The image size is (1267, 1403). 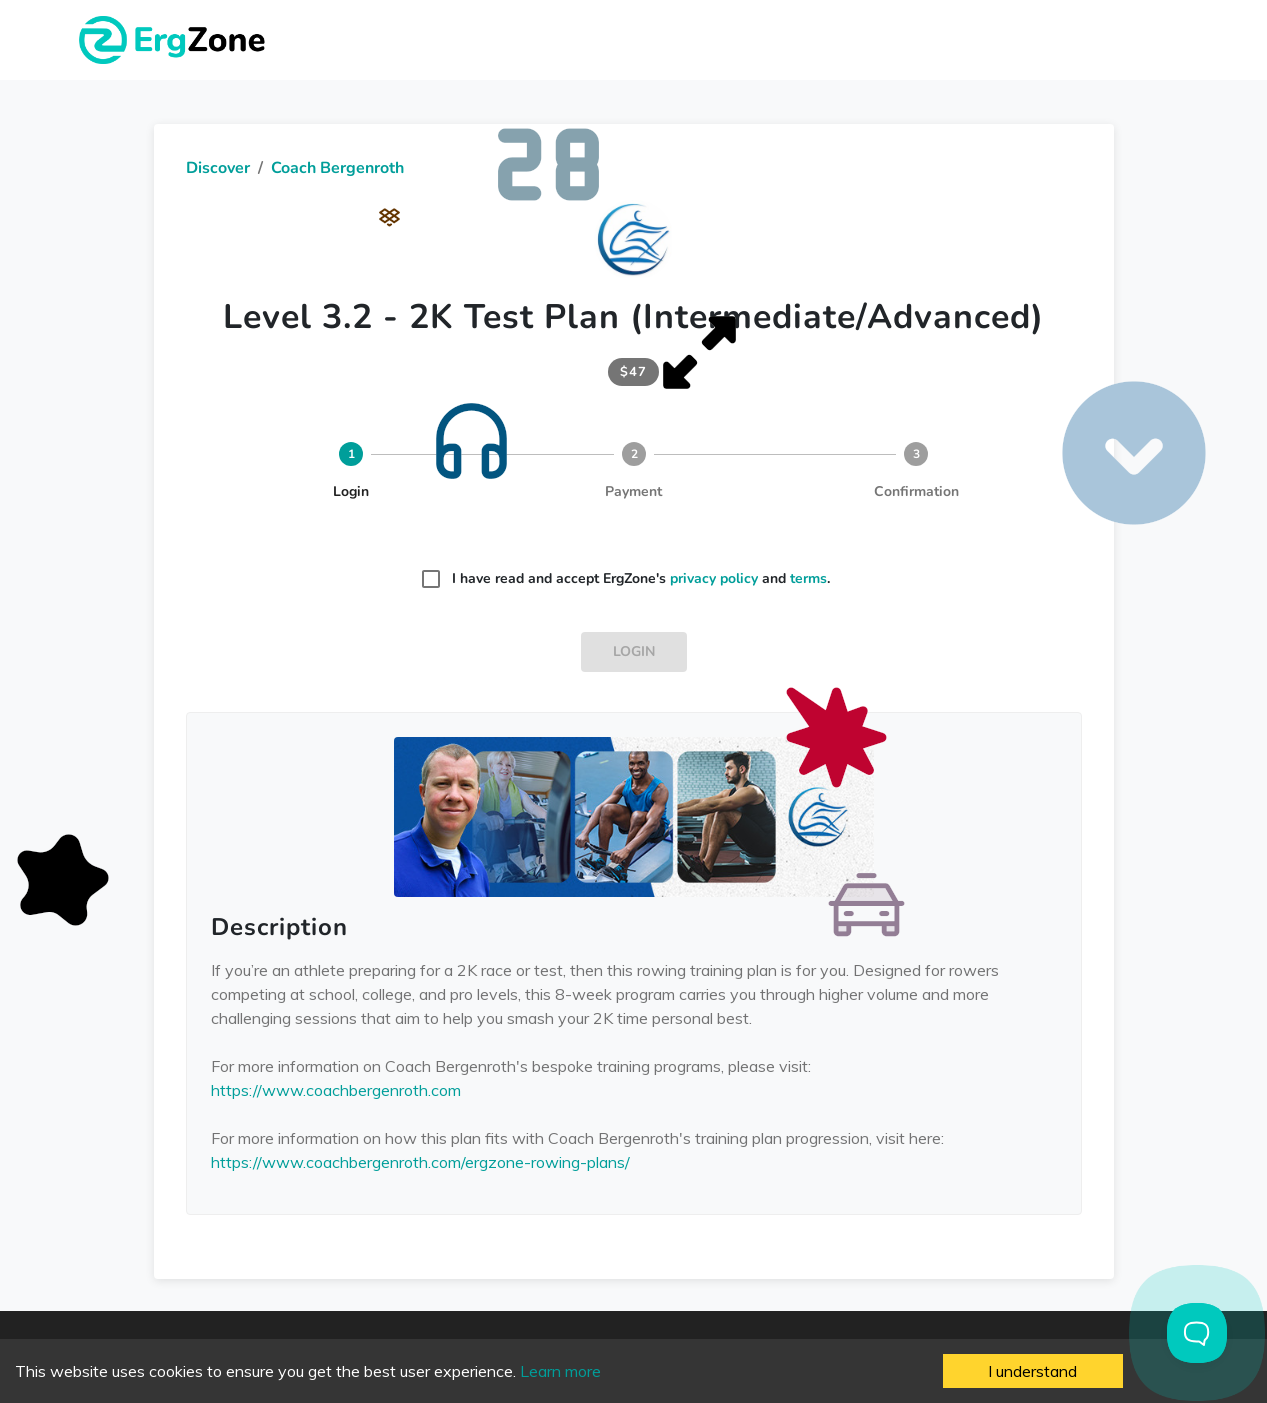 What do you see at coordinates (389, 216) in the screenshot?
I see `open dropbox cloud storage` at bounding box center [389, 216].